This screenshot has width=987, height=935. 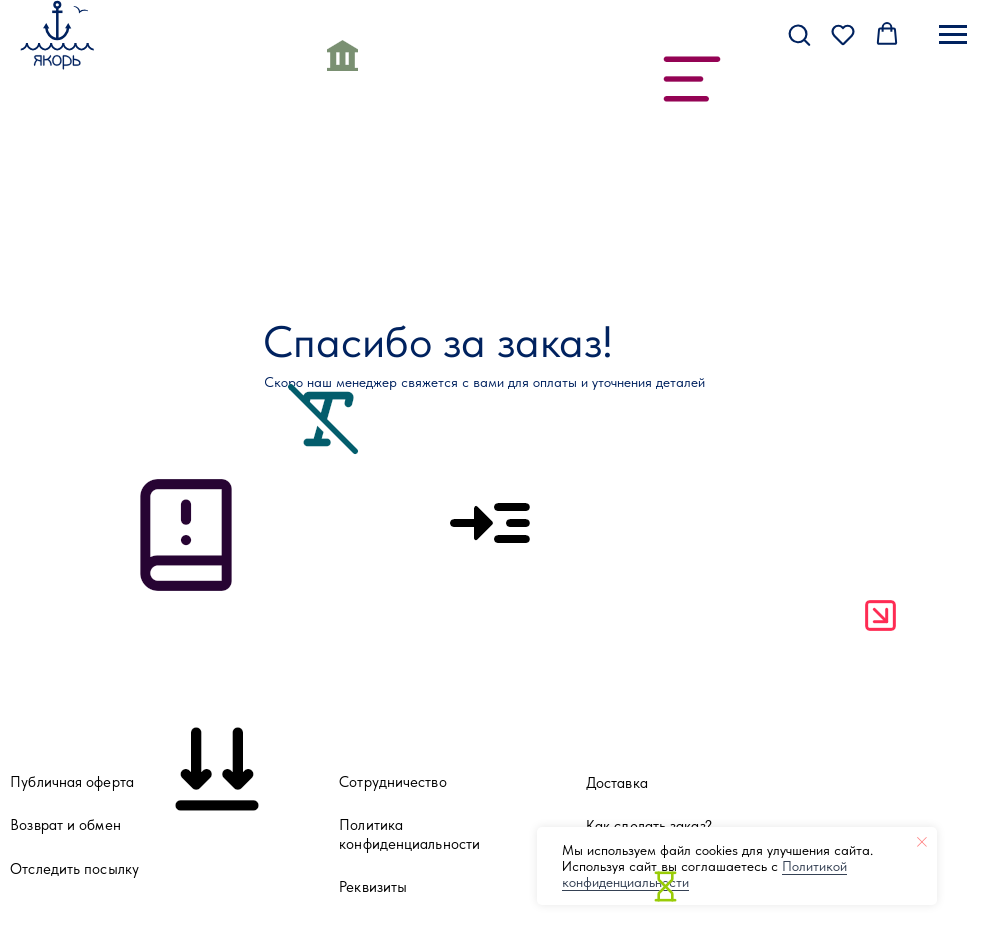 What do you see at coordinates (323, 419) in the screenshot?
I see `disable text formatting` at bounding box center [323, 419].